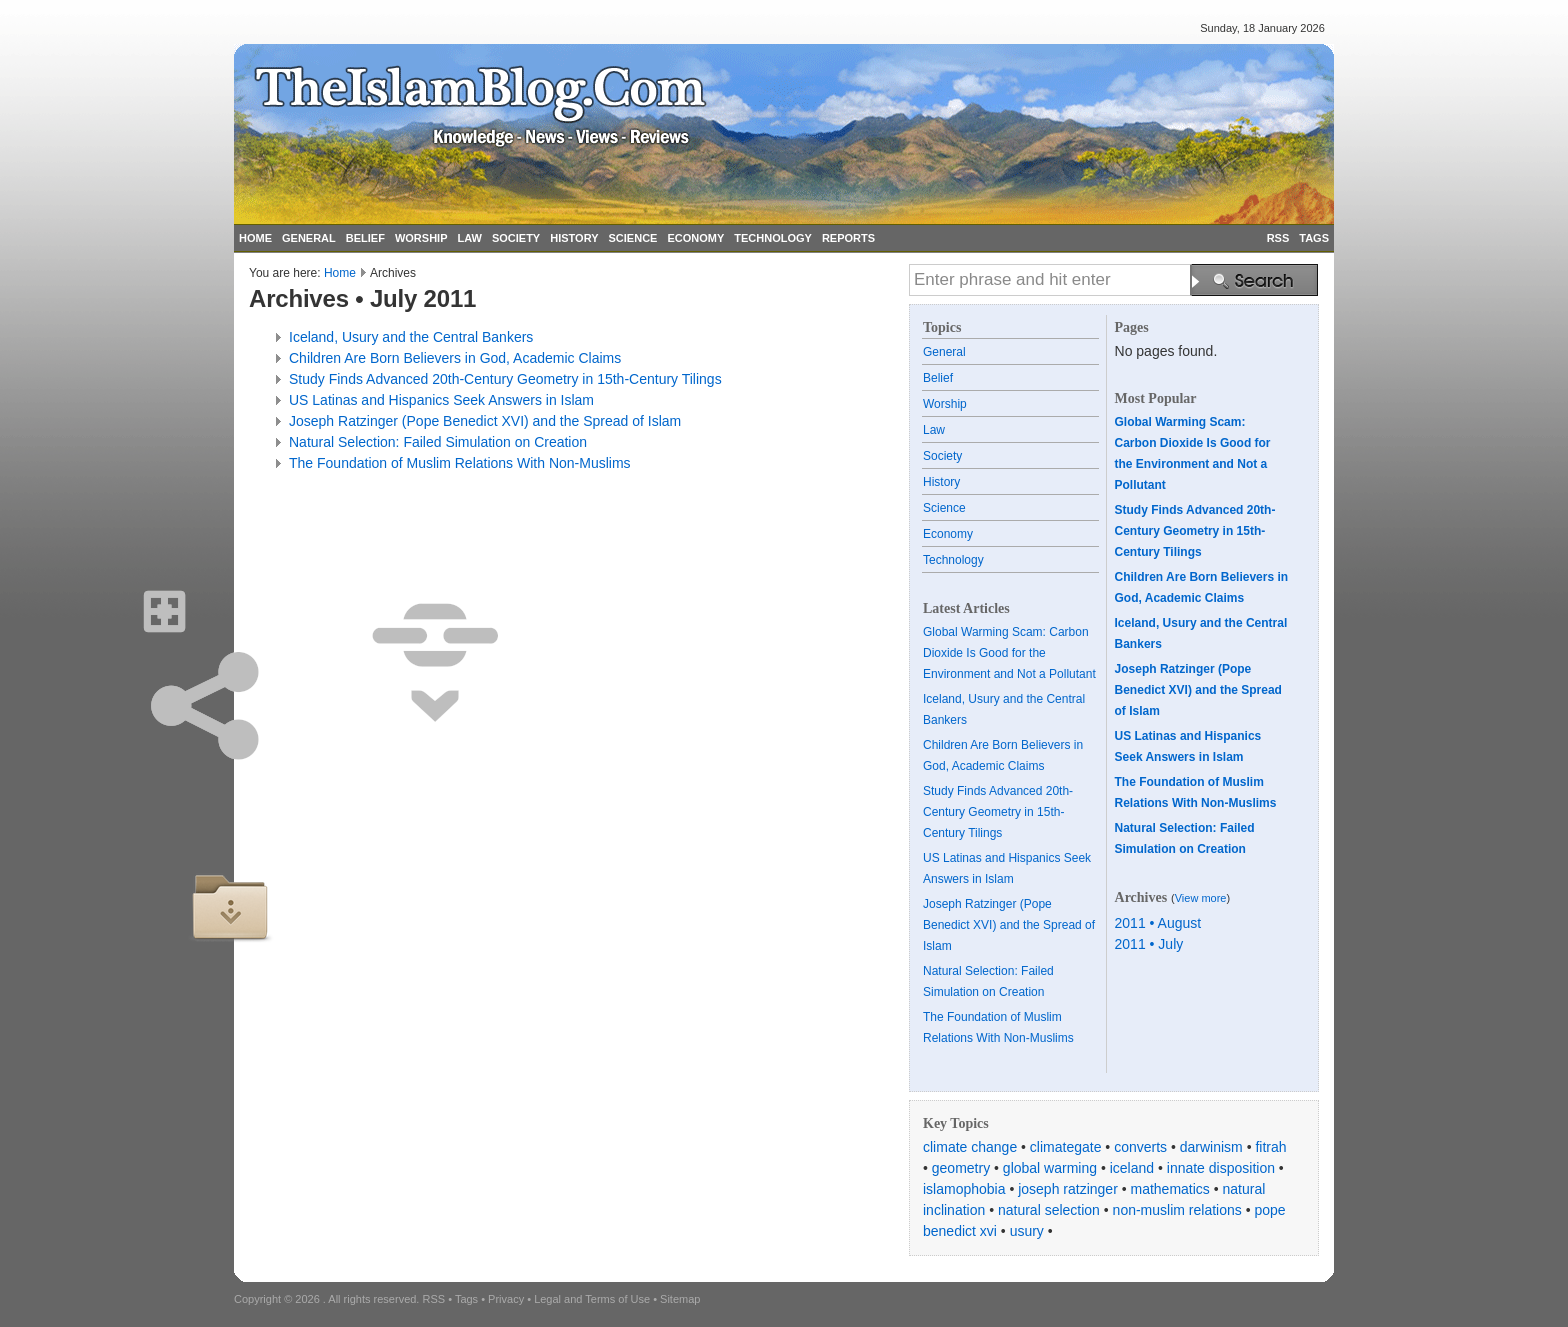 This screenshot has height=1327, width=1568. What do you see at coordinates (230, 911) in the screenshot?
I see `access your downloads folder` at bounding box center [230, 911].